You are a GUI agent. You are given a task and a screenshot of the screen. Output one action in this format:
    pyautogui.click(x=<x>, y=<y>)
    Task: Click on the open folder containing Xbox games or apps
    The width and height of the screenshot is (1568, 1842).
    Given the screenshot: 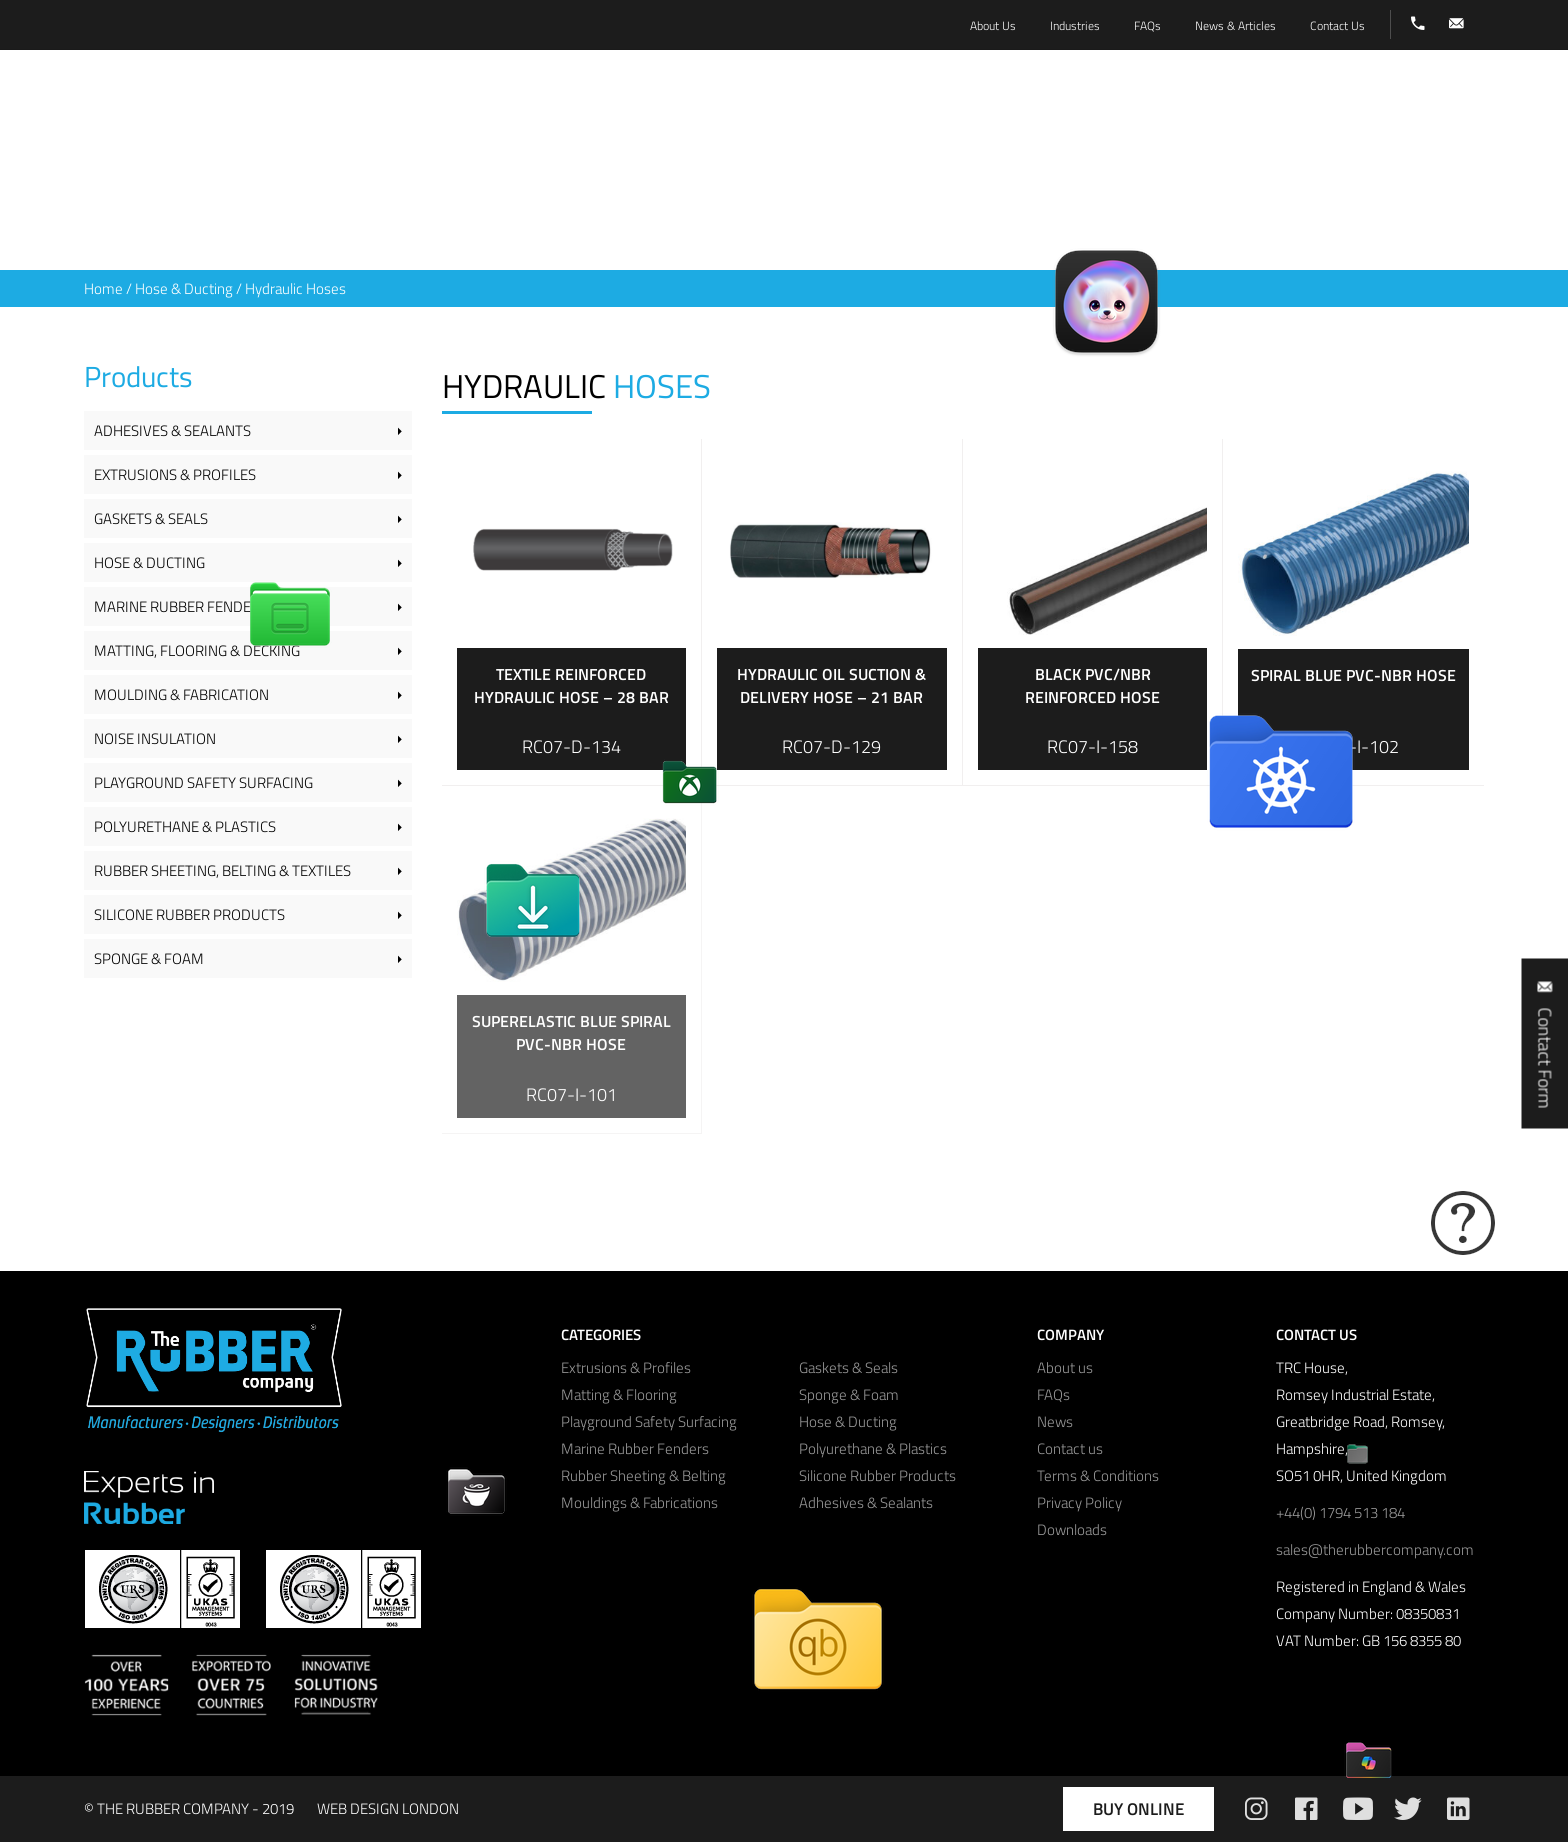 What is the action you would take?
    pyautogui.click(x=689, y=783)
    